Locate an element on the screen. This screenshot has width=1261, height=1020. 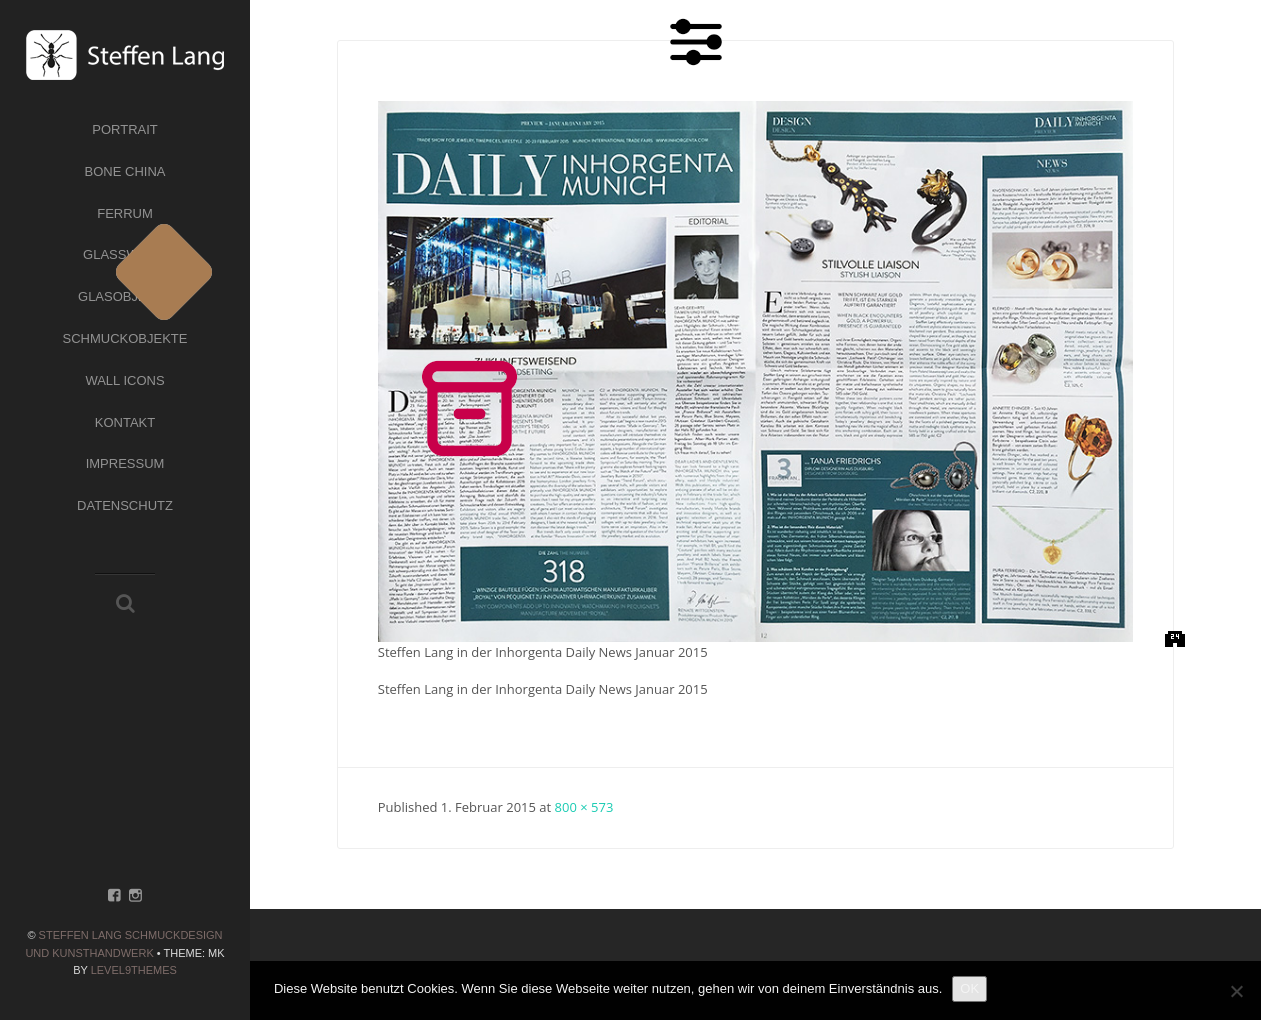
indicates premium or pro membership status is located at coordinates (164, 272).